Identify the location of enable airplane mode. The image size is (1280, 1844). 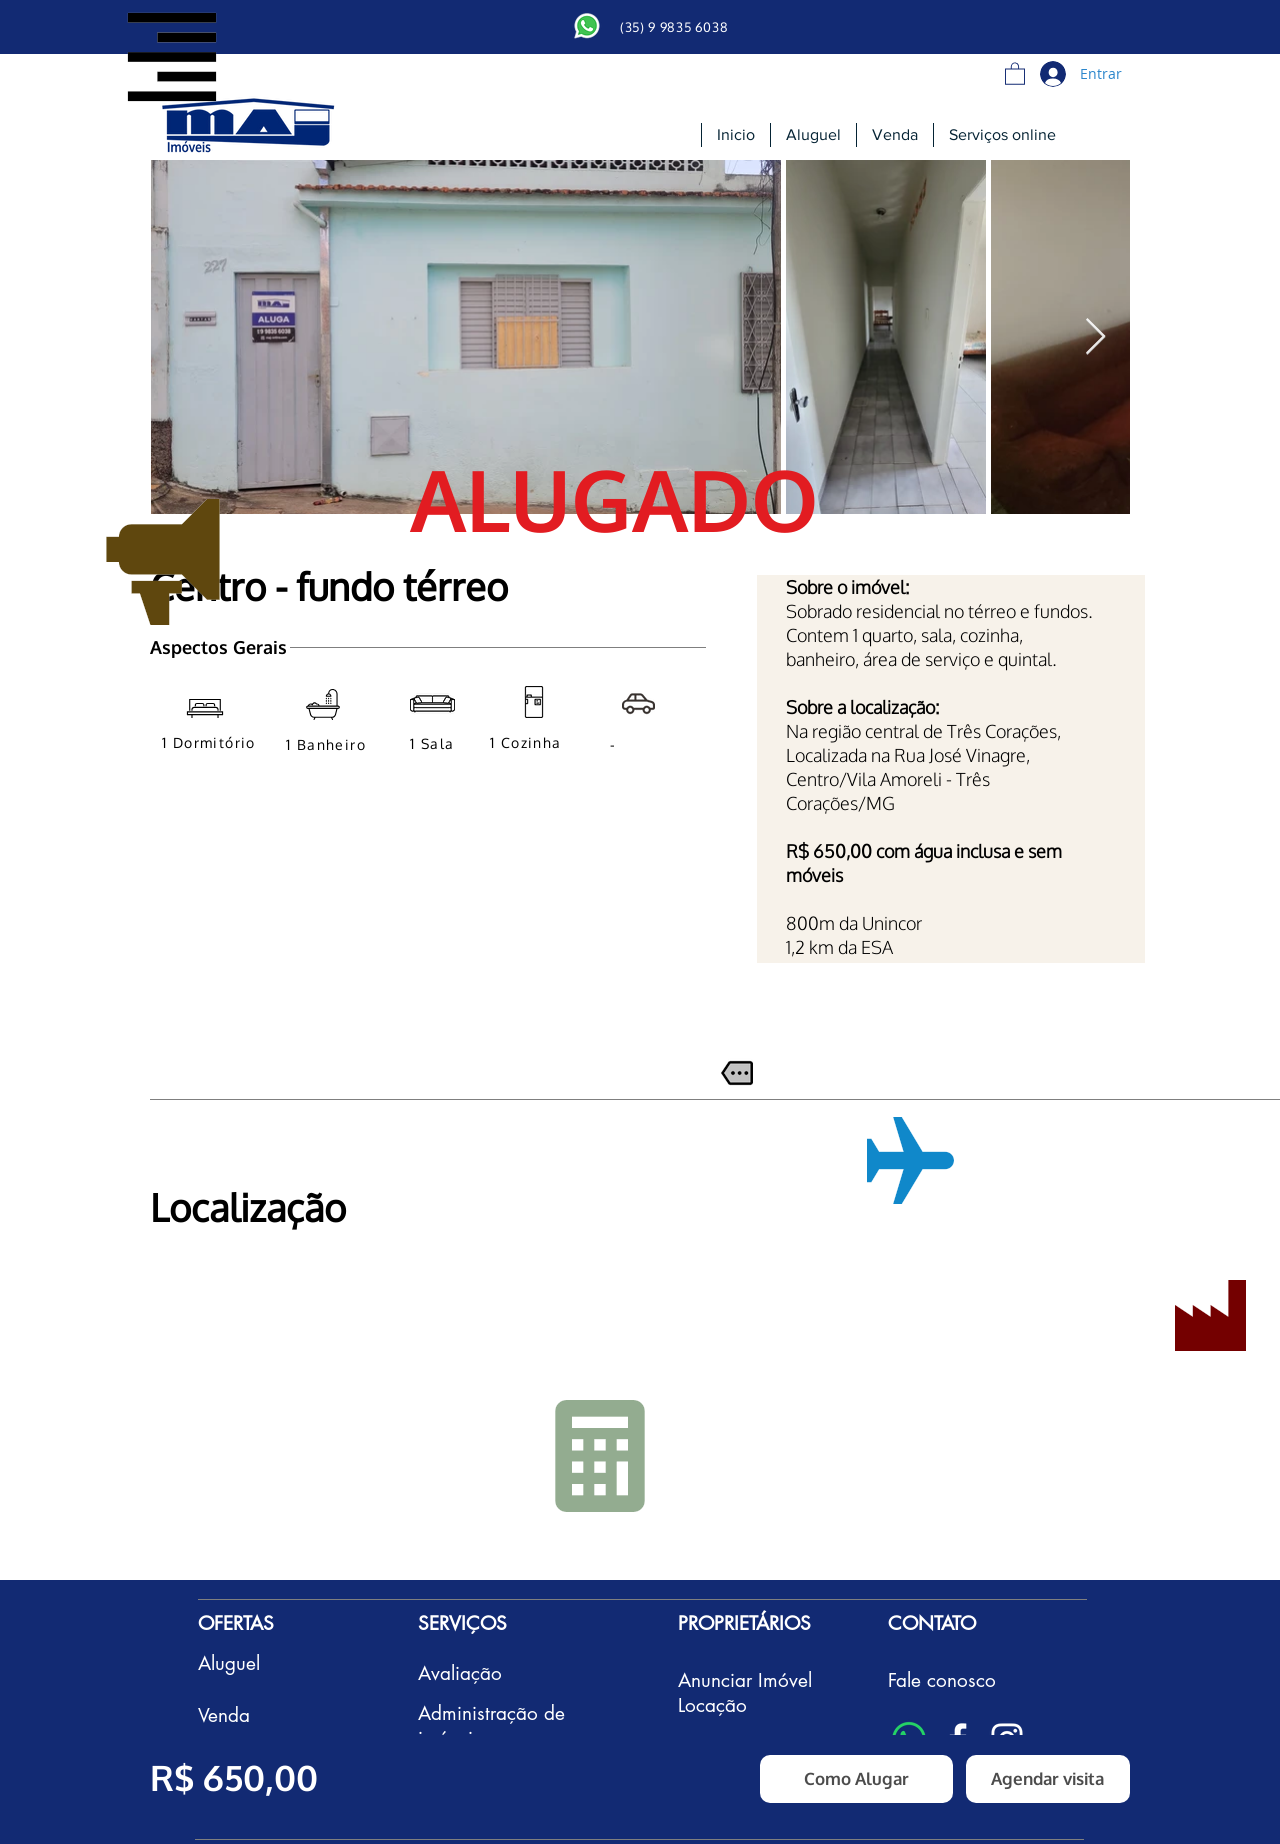
(910, 1160).